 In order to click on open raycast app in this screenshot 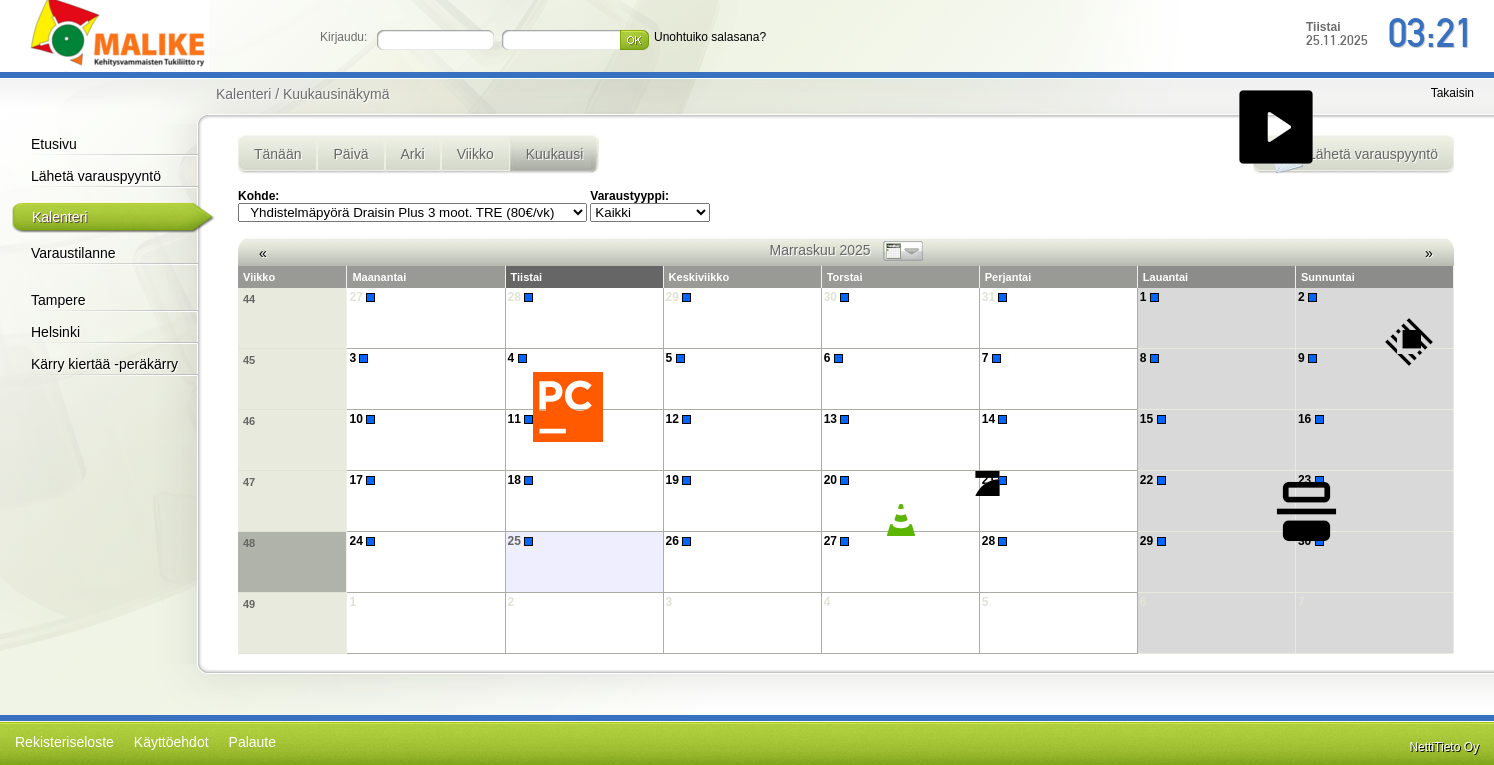, I will do `click(1409, 342)`.